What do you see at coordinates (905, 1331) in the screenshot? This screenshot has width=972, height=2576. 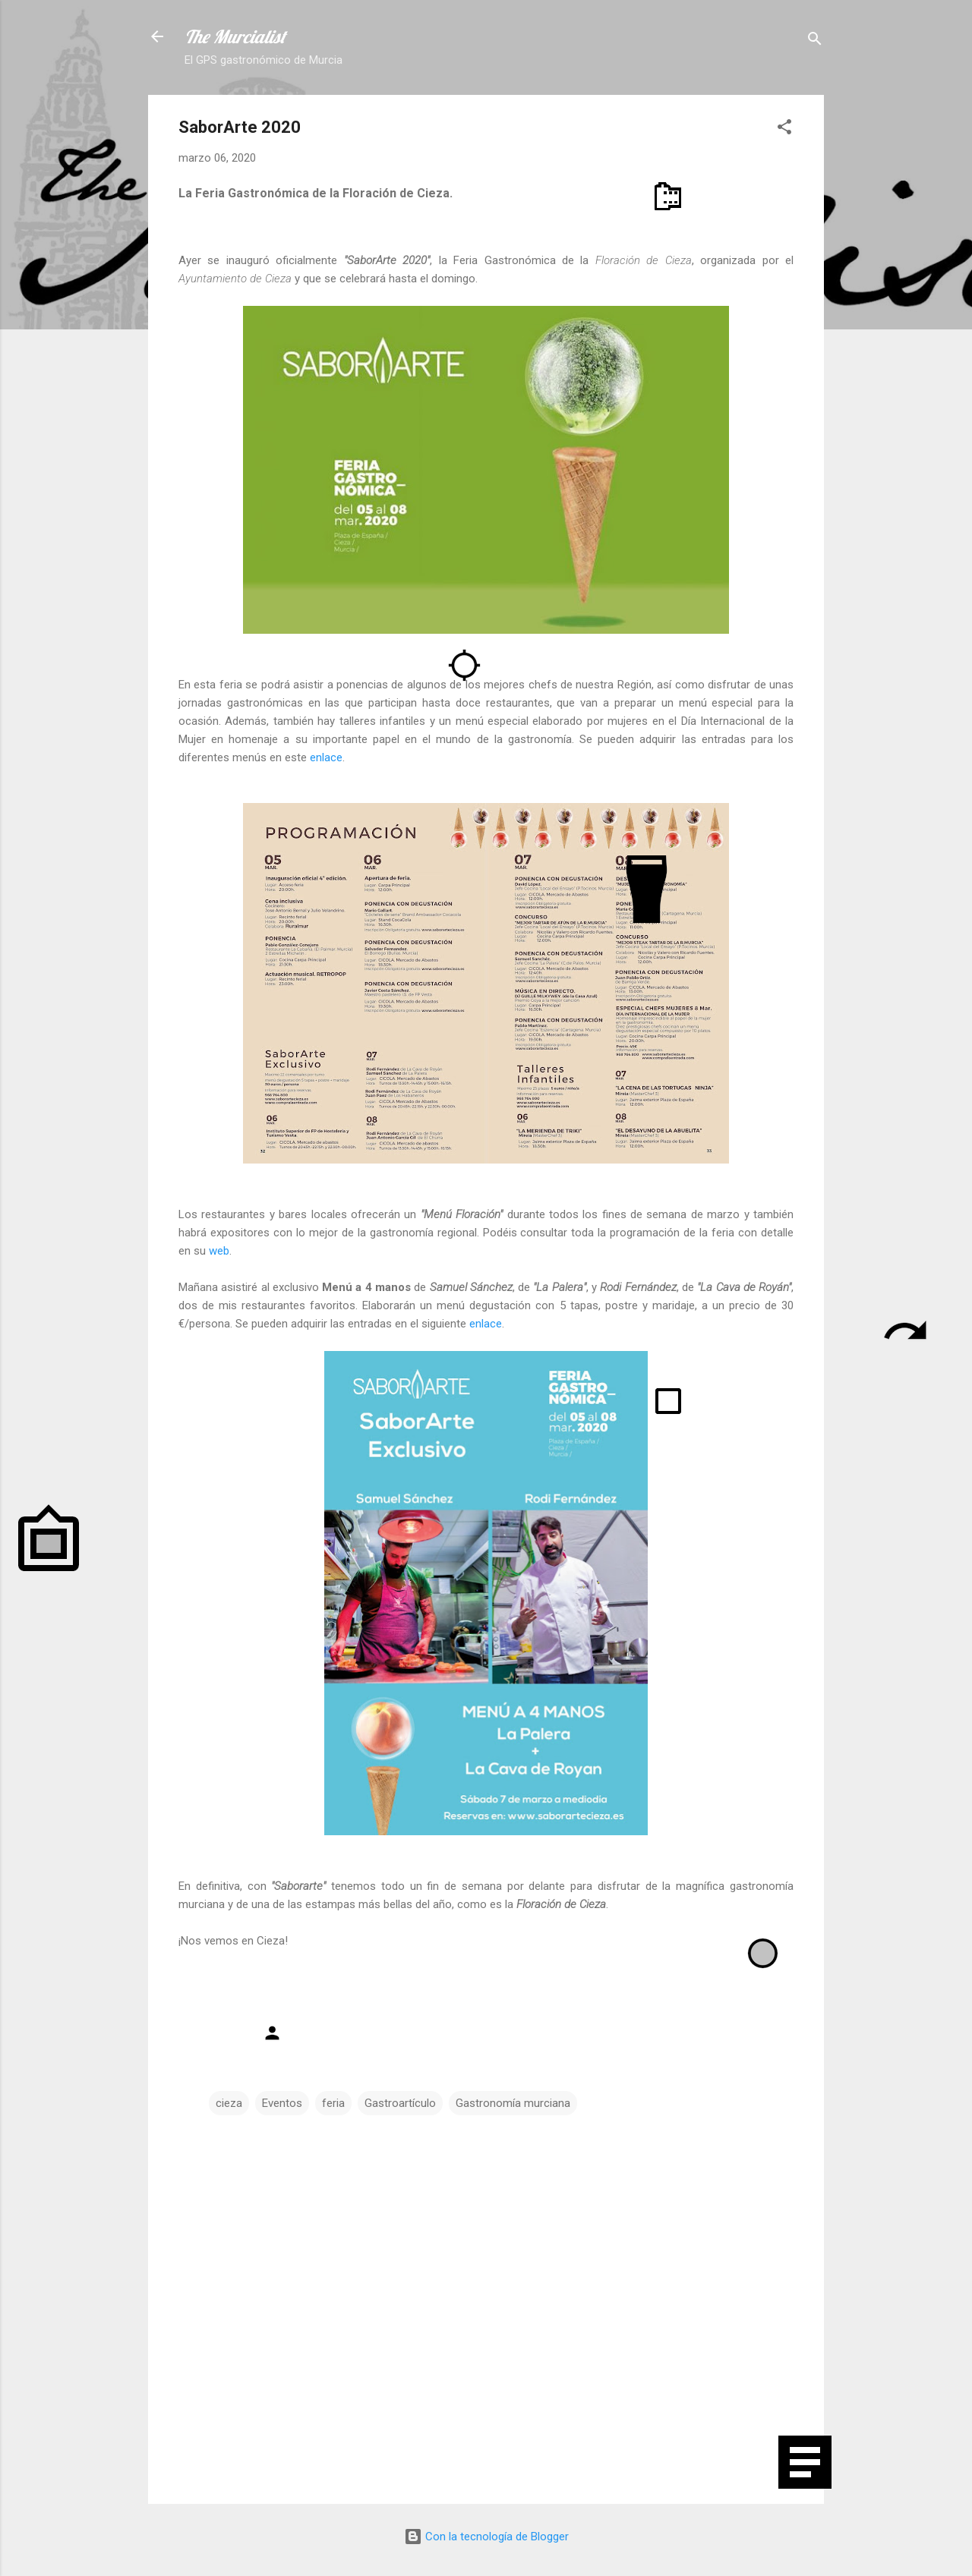 I see `redo the last undone action` at bounding box center [905, 1331].